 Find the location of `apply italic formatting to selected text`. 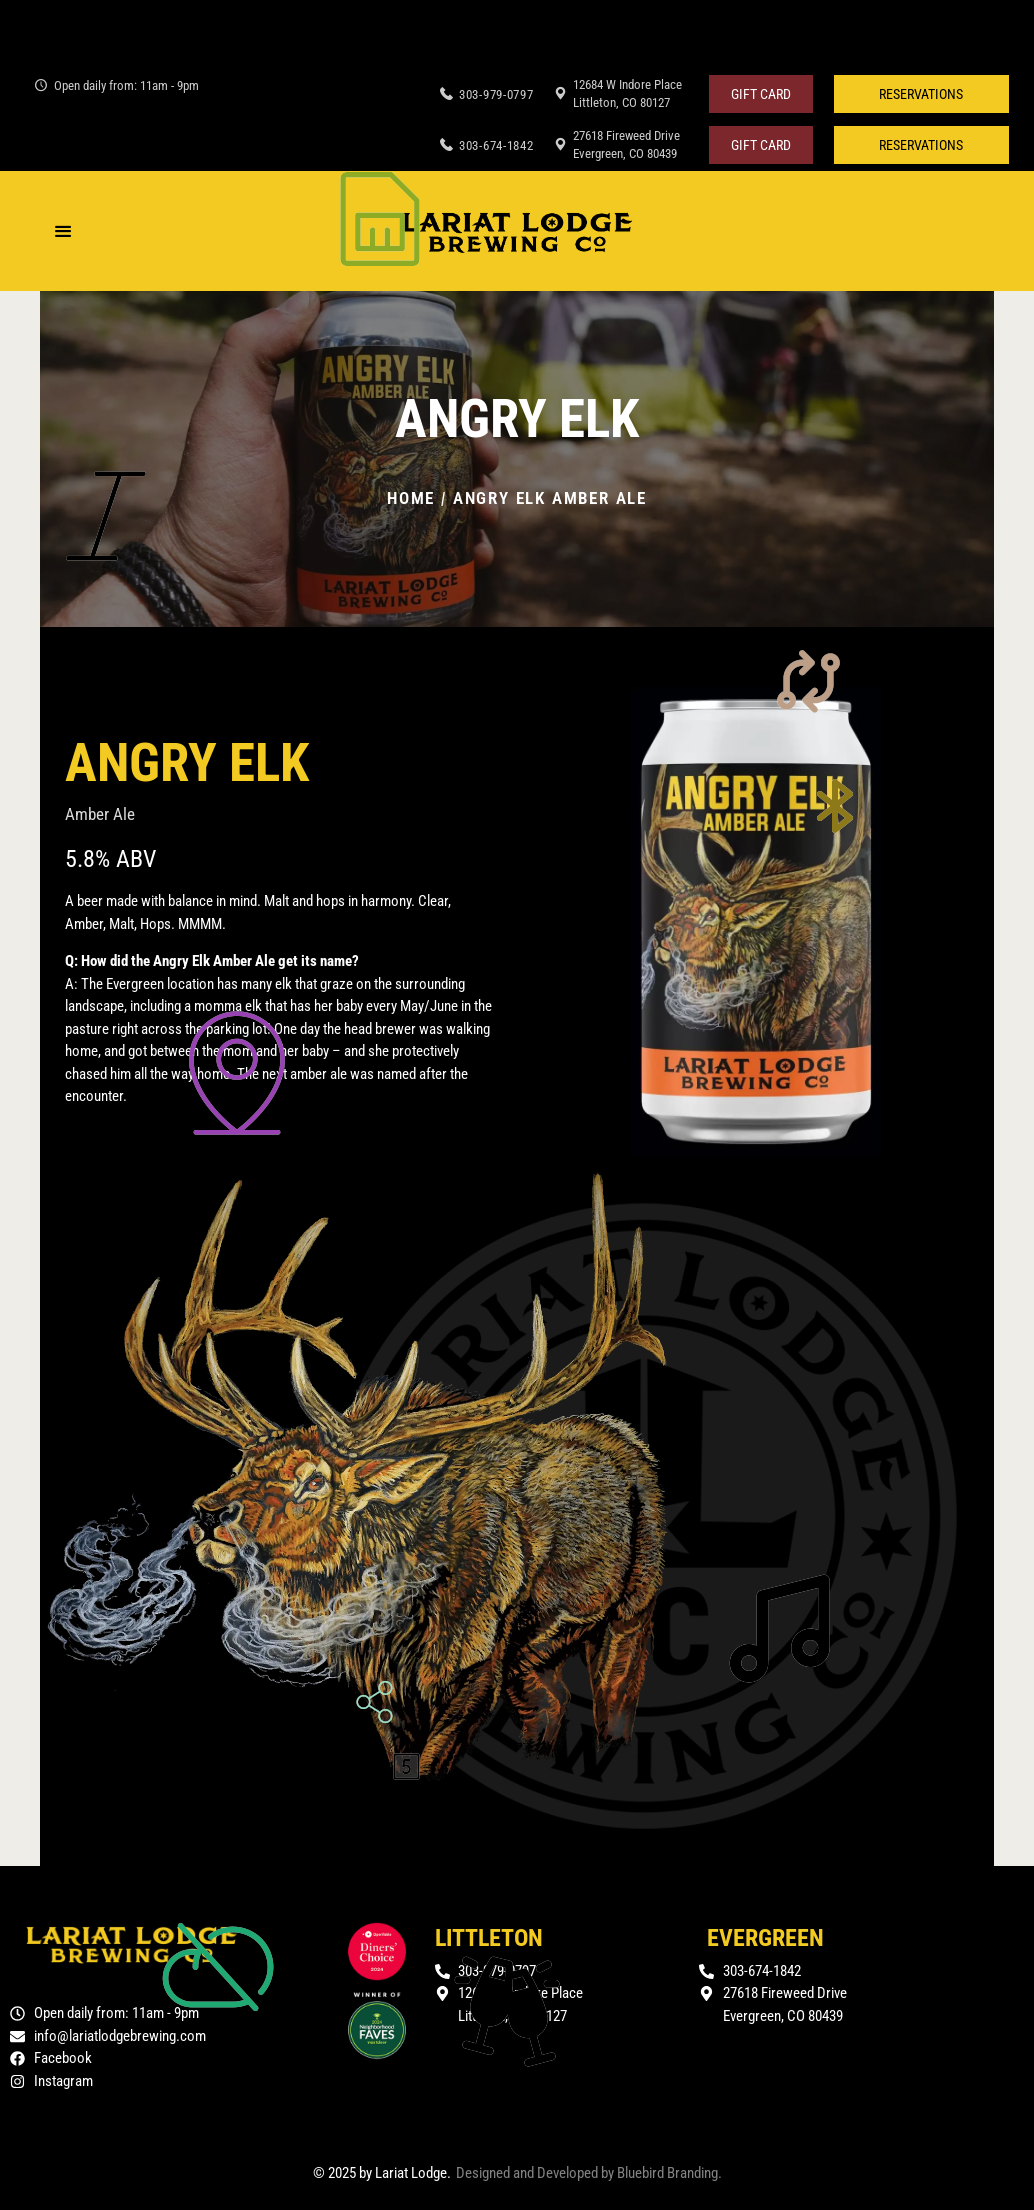

apply italic formatting to selected text is located at coordinates (106, 516).